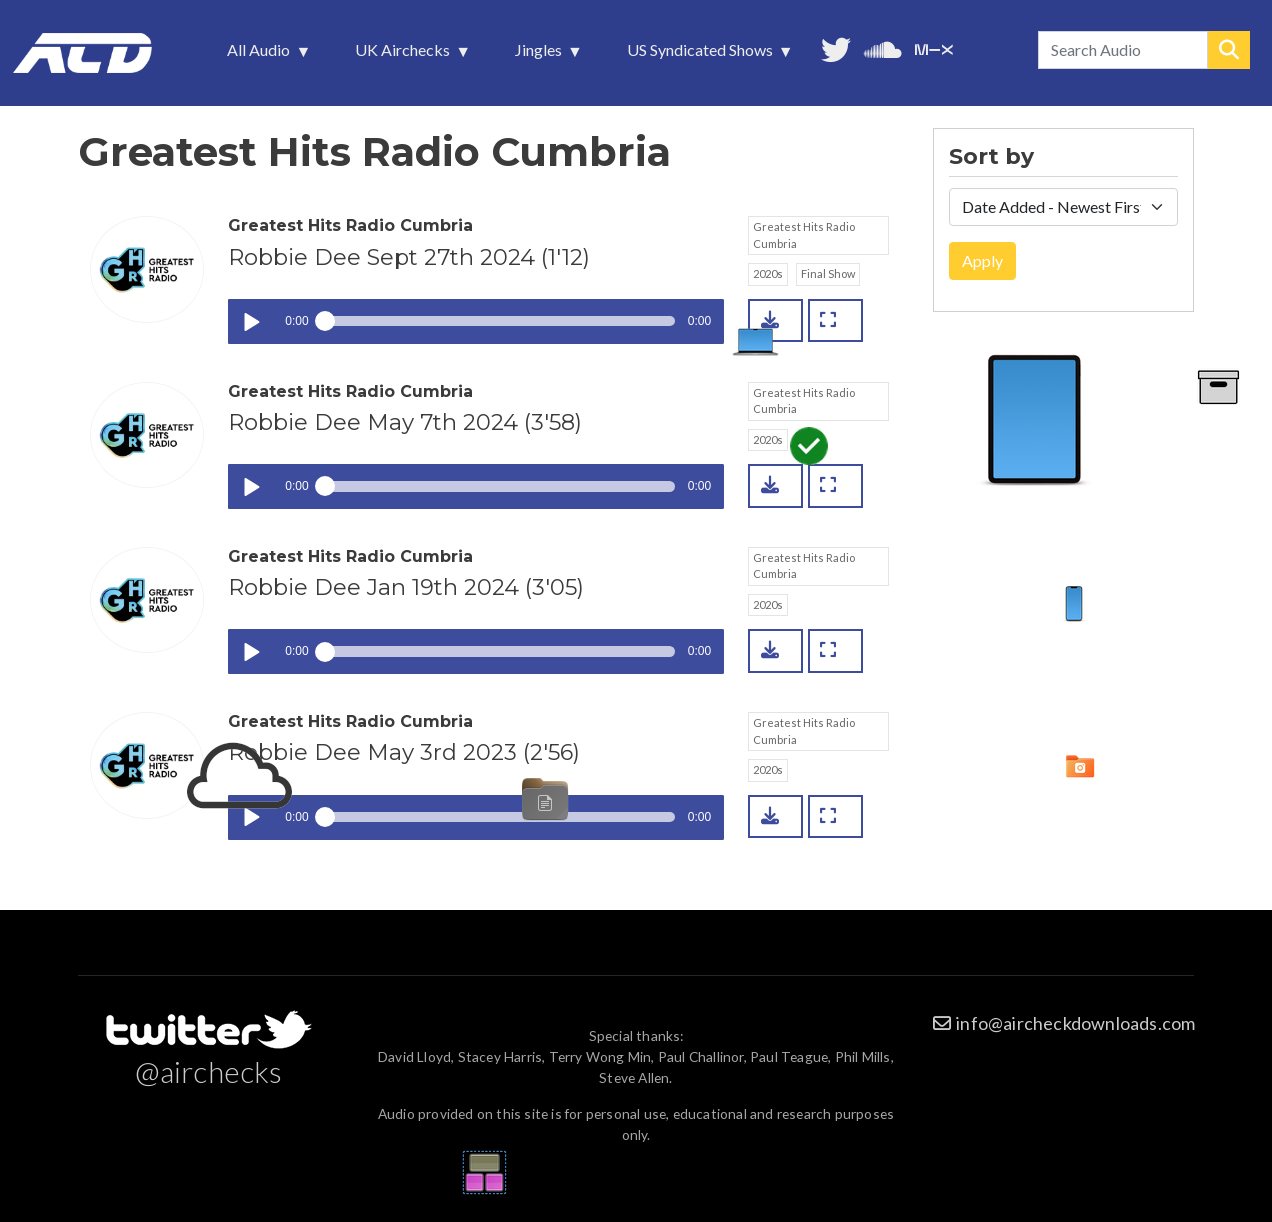 Image resolution: width=1272 pixels, height=1222 pixels. I want to click on select all items in the current view, so click(484, 1172).